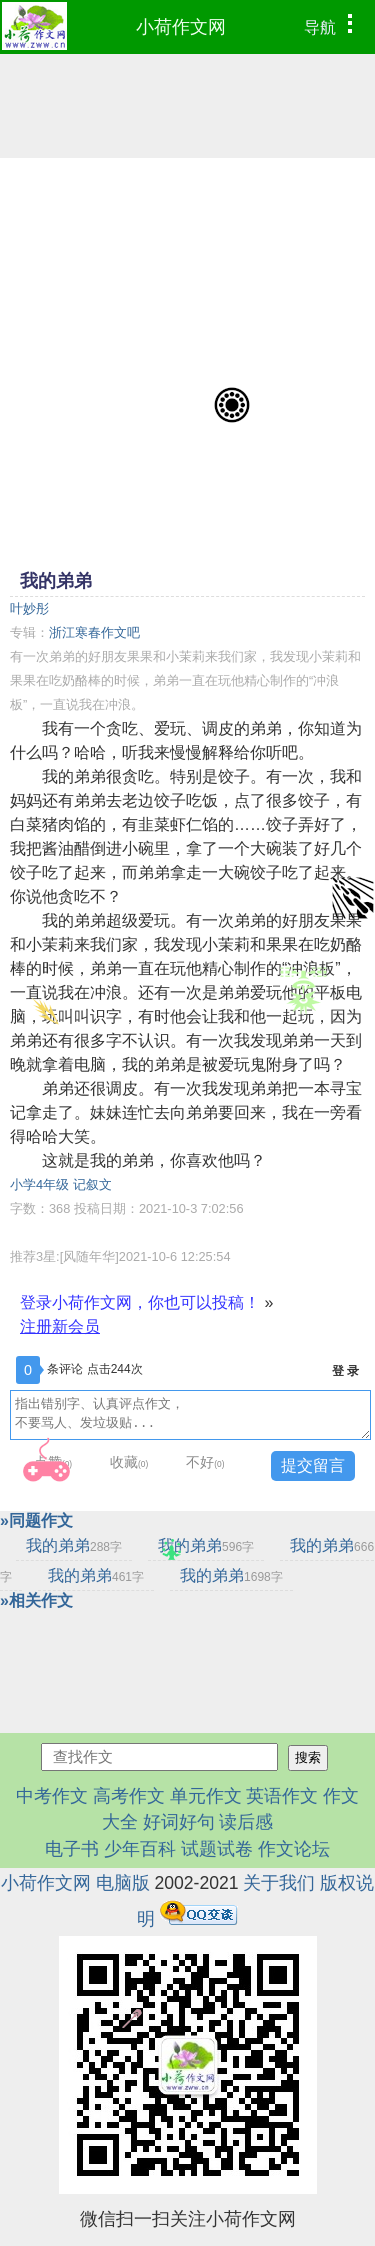 This screenshot has width=375, height=2246. Describe the element at coordinates (353, 898) in the screenshot. I see `represents the andromeda galaxy or cosmic chain element` at that location.